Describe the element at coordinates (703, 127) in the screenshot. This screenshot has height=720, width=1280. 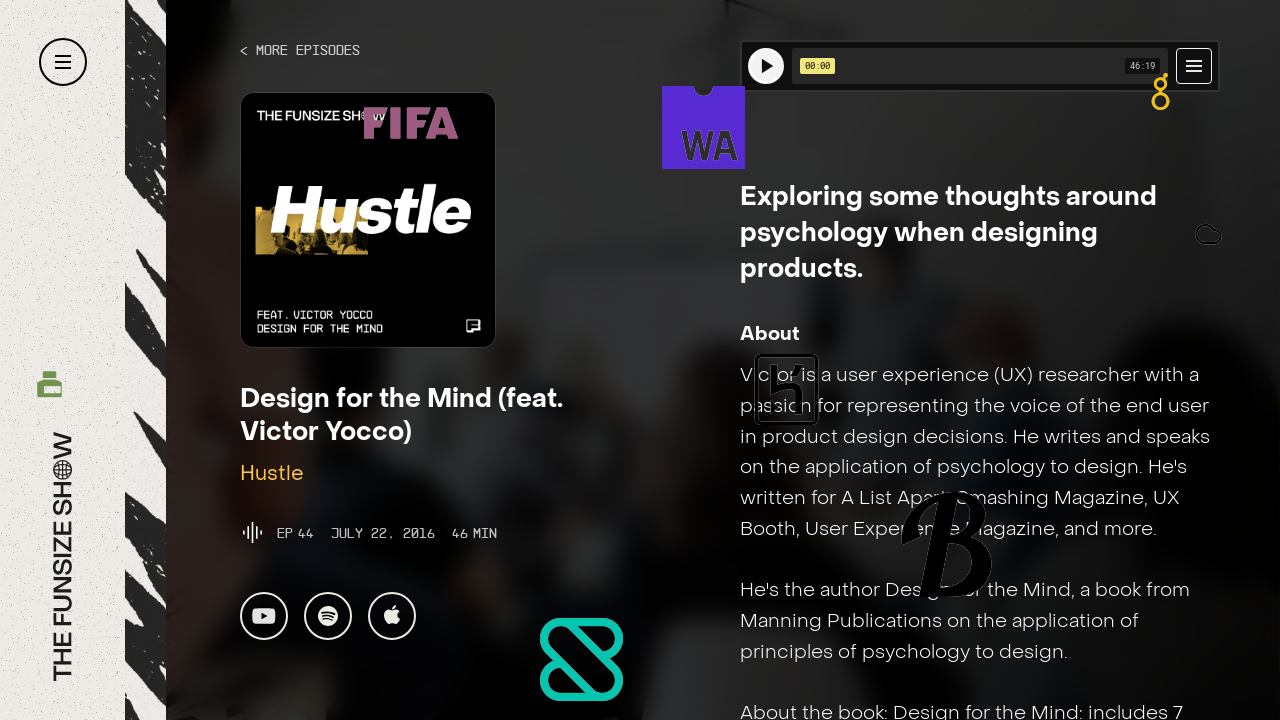
I see `webassembly technology or framework indicator` at that location.